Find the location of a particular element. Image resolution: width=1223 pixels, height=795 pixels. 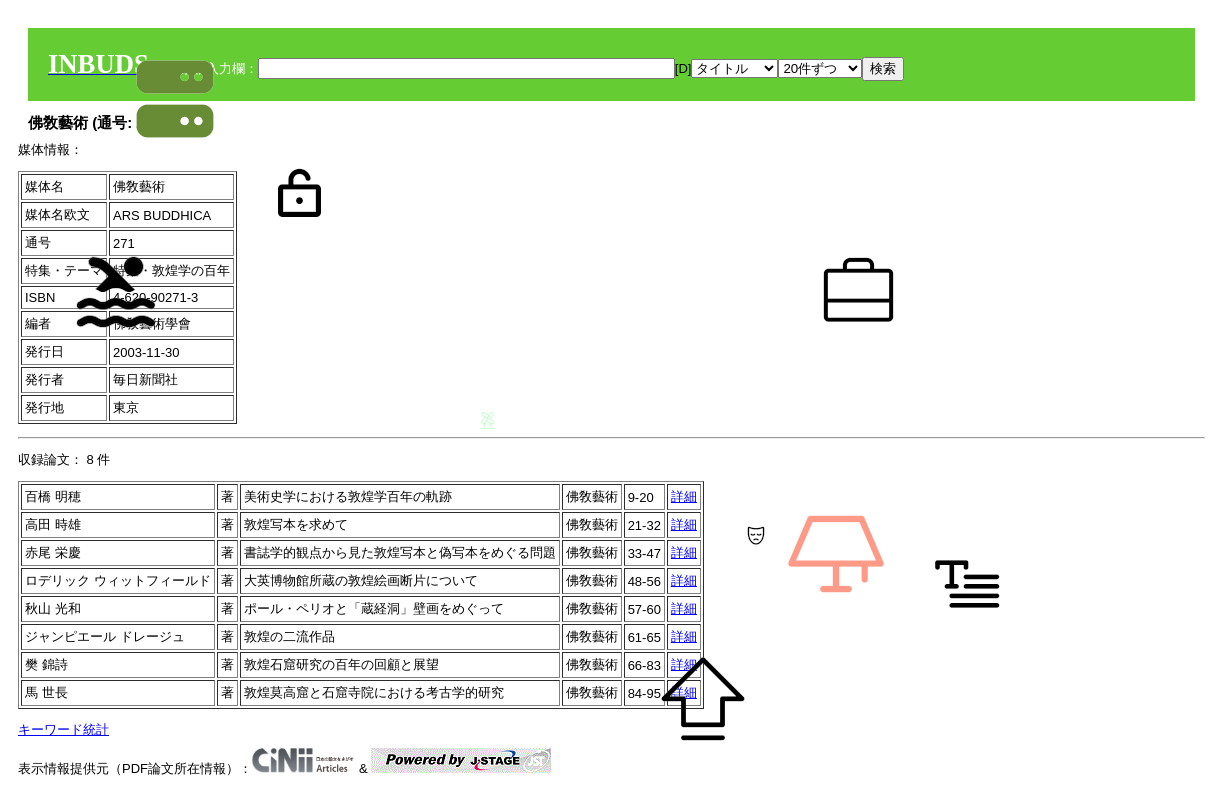

access wind energy or renewable power settings is located at coordinates (487, 420).